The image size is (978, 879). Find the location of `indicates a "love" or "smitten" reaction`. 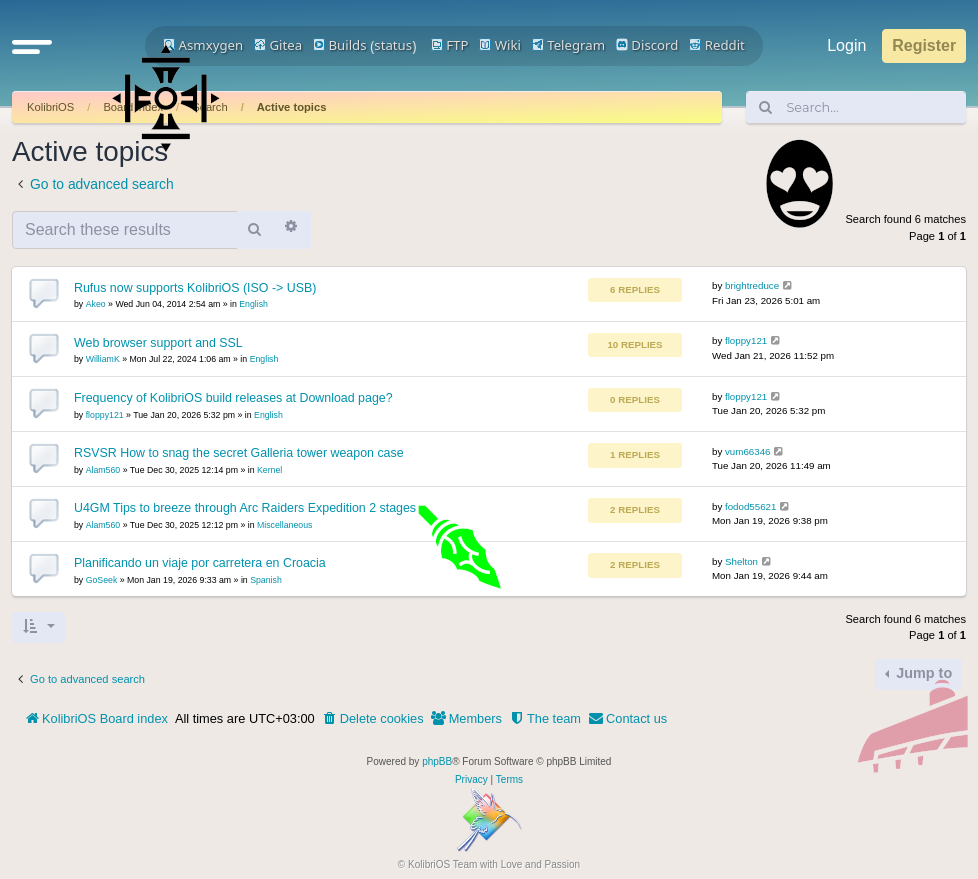

indicates a "love" or "smitten" reaction is located at coordinates (799, 183).